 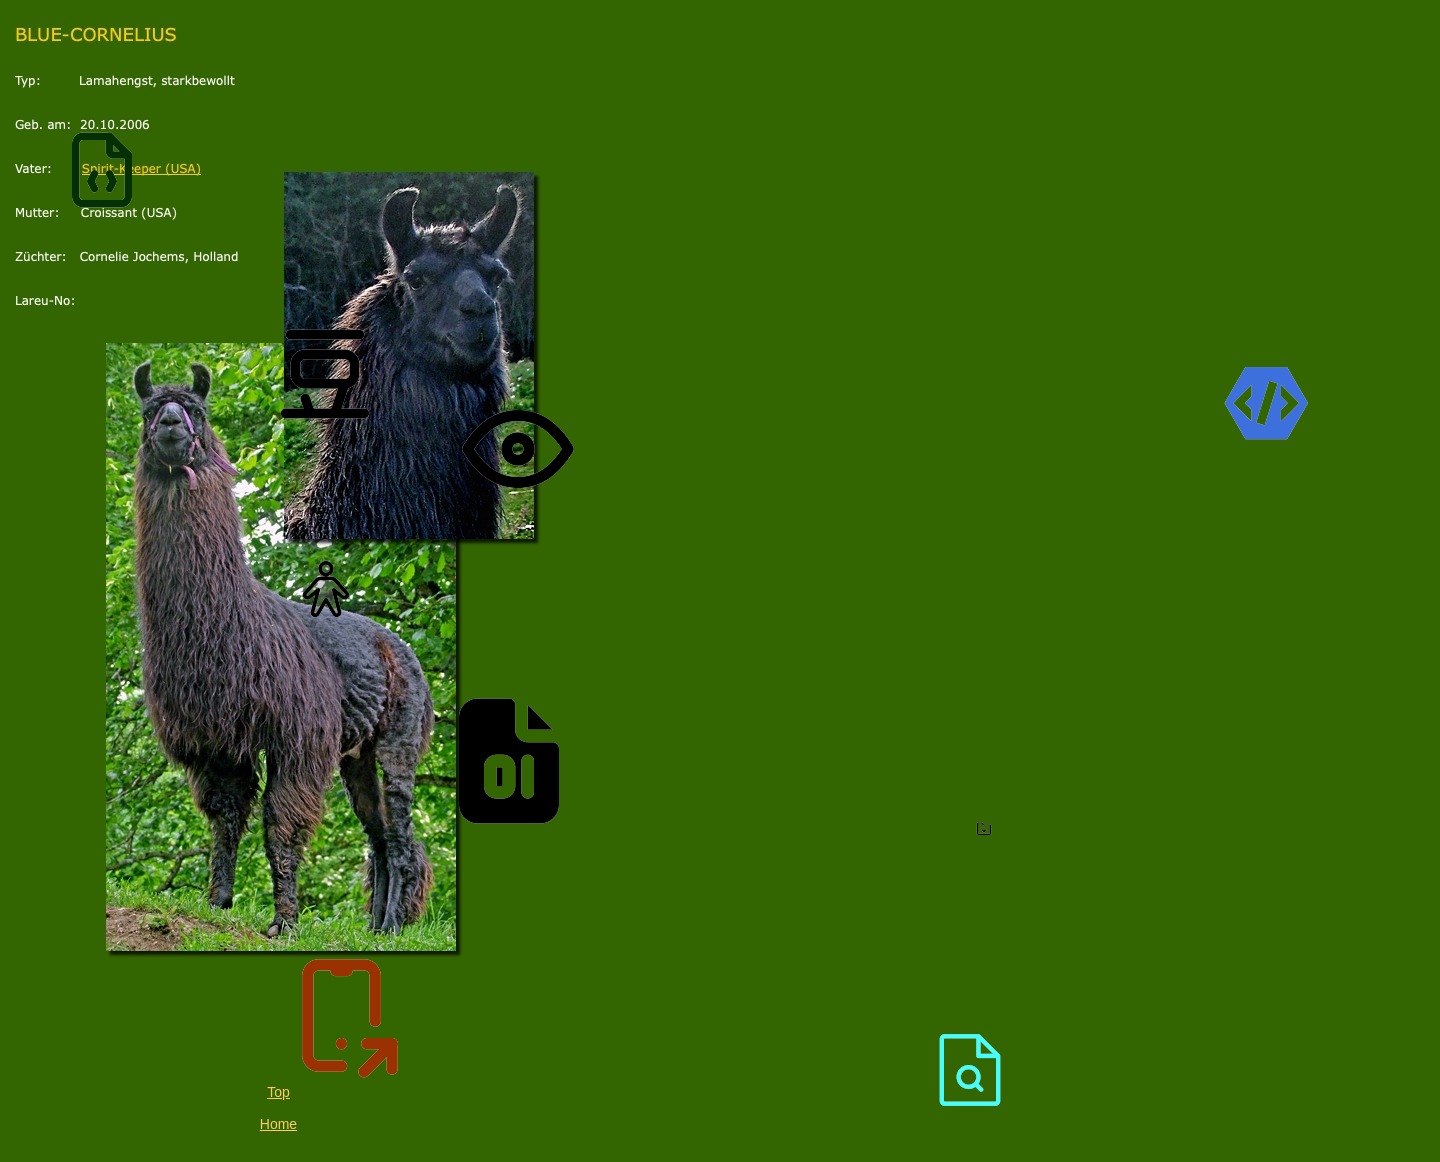 I want to click on open Douban app, so click(x=325, y=374).